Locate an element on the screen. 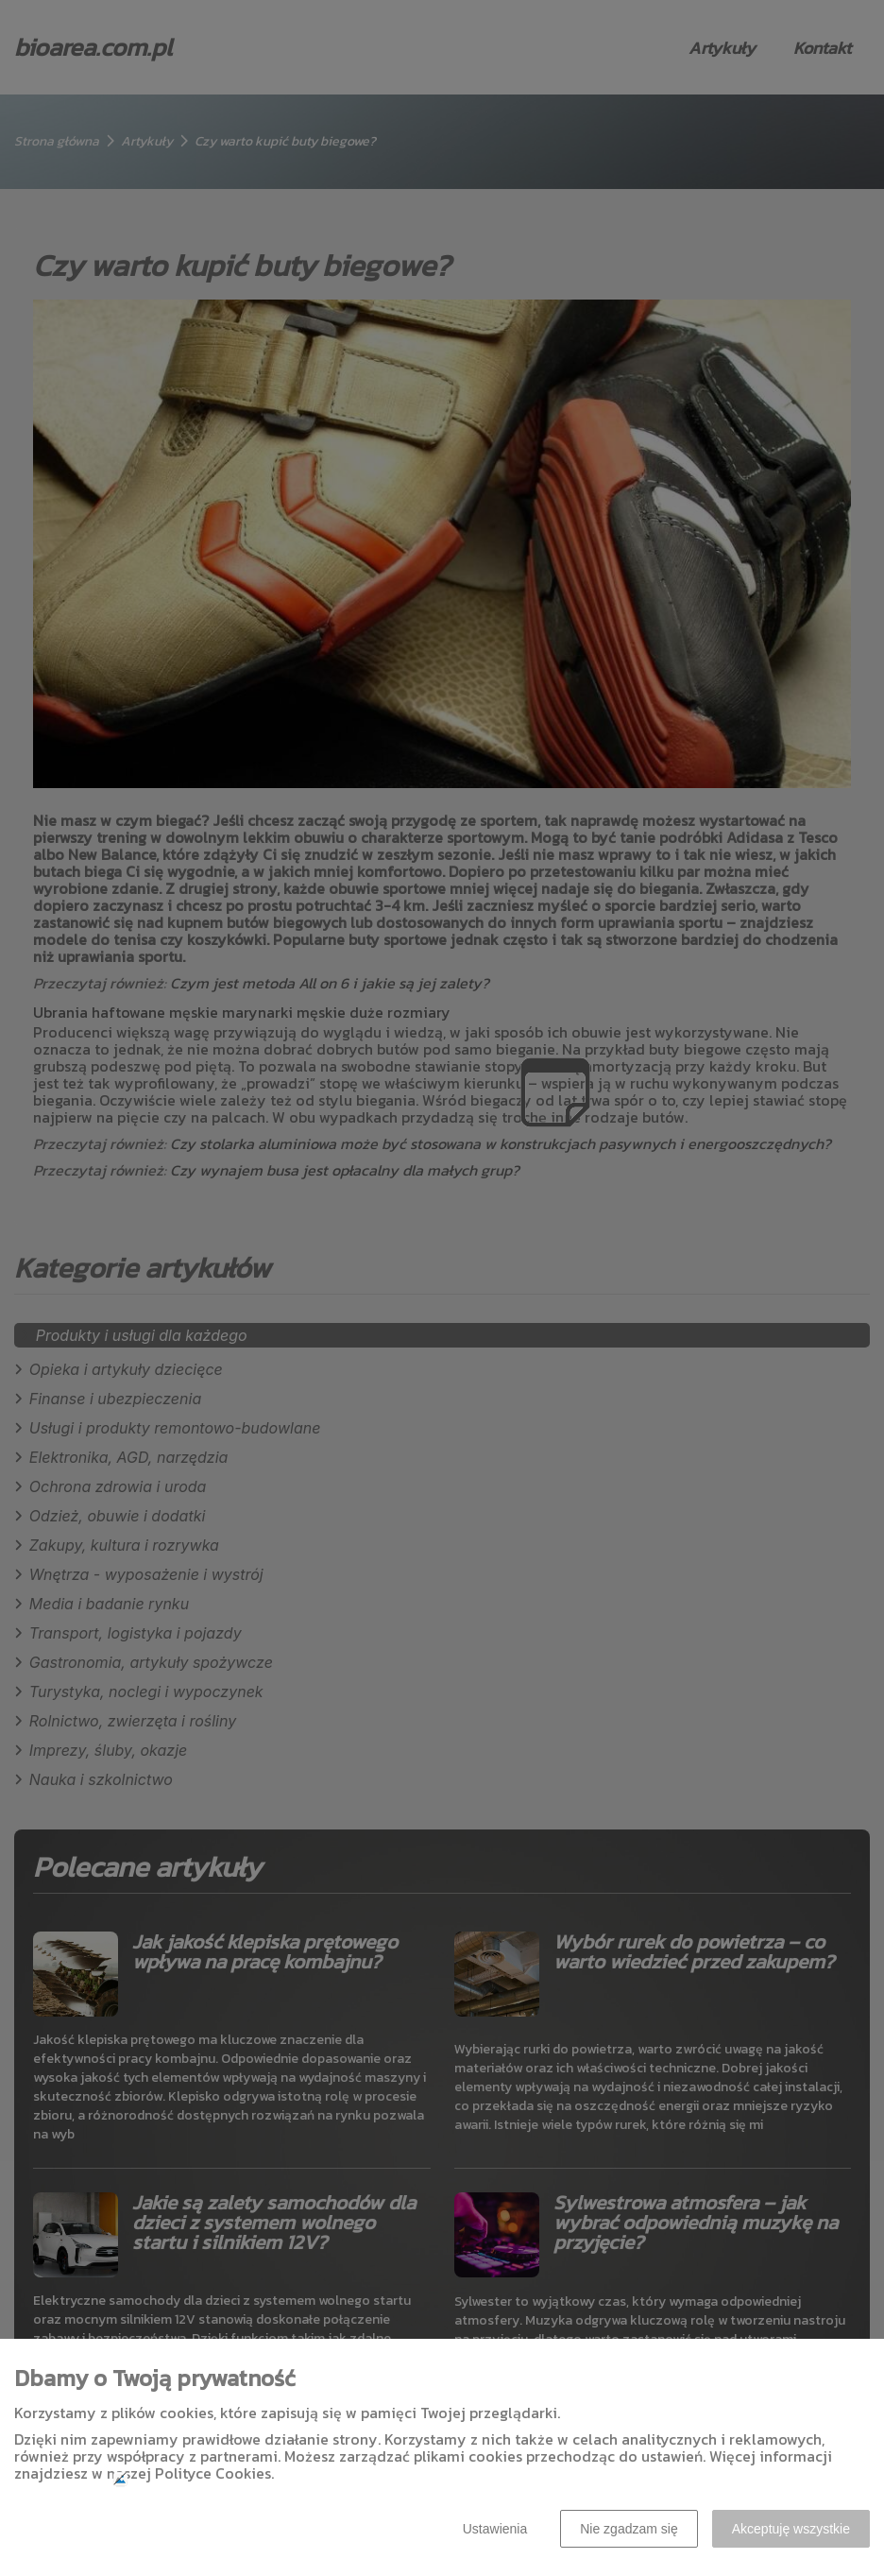 This screenshot has width=884, height=2576. open bitmap2component application is located at coordinates (120, 2479).